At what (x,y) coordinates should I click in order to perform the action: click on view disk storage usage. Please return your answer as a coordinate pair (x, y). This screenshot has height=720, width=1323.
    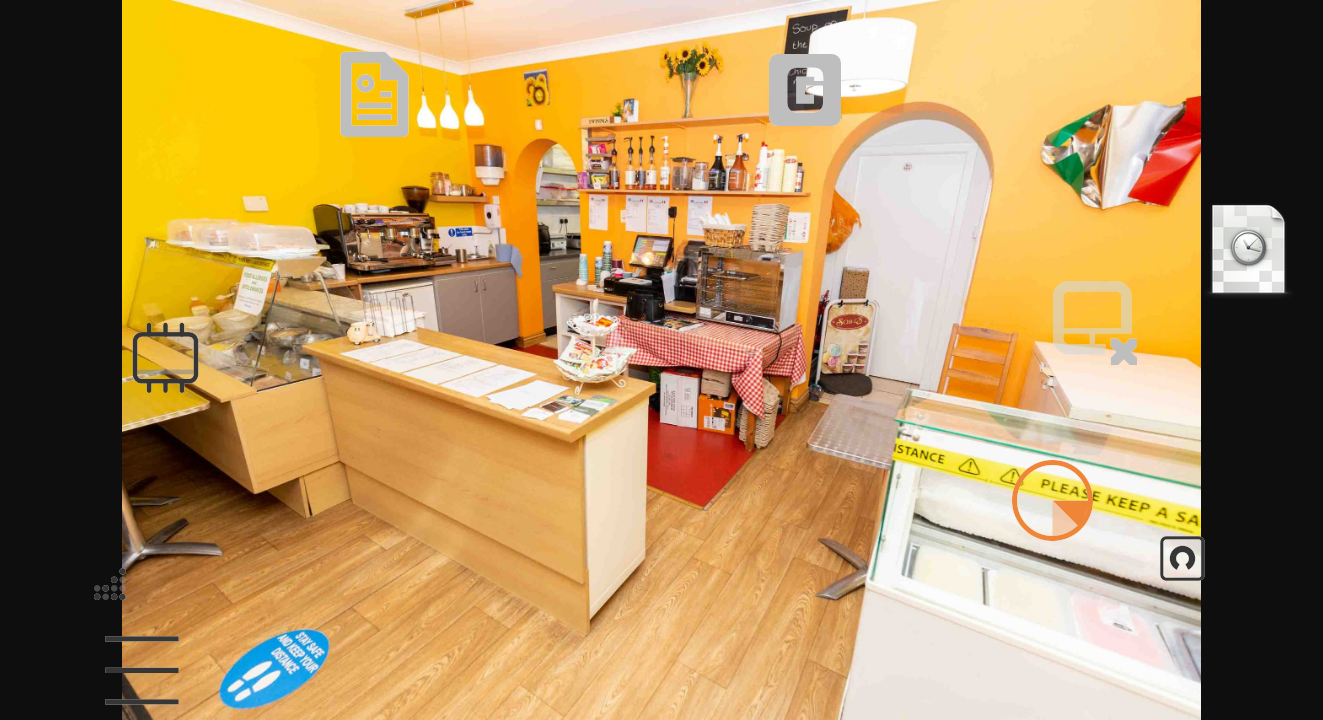
    Looking at the image, I should click on (1052, 500).